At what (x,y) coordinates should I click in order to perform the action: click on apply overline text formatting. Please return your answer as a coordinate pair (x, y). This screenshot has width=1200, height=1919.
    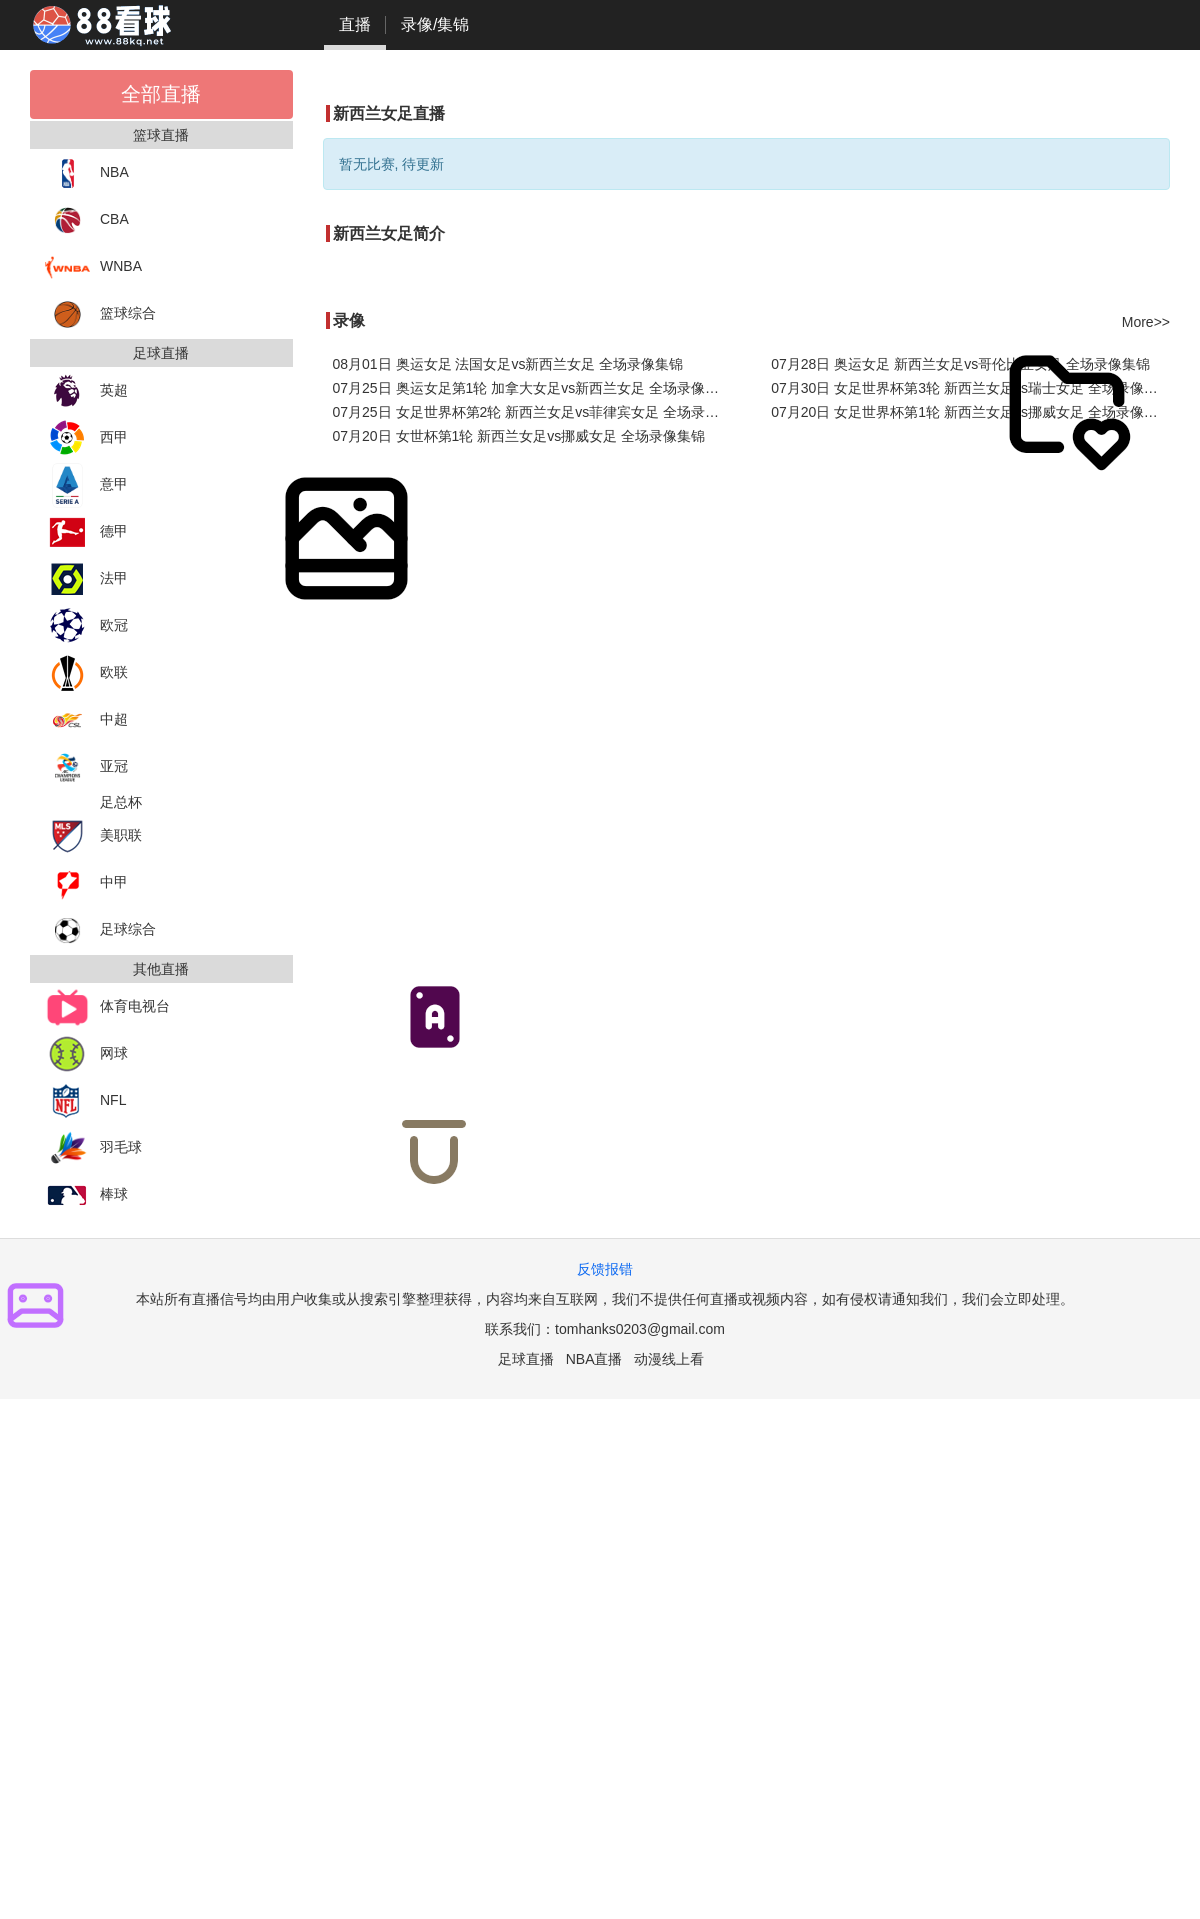
    Looking at the image, I should click on (434, 1152).